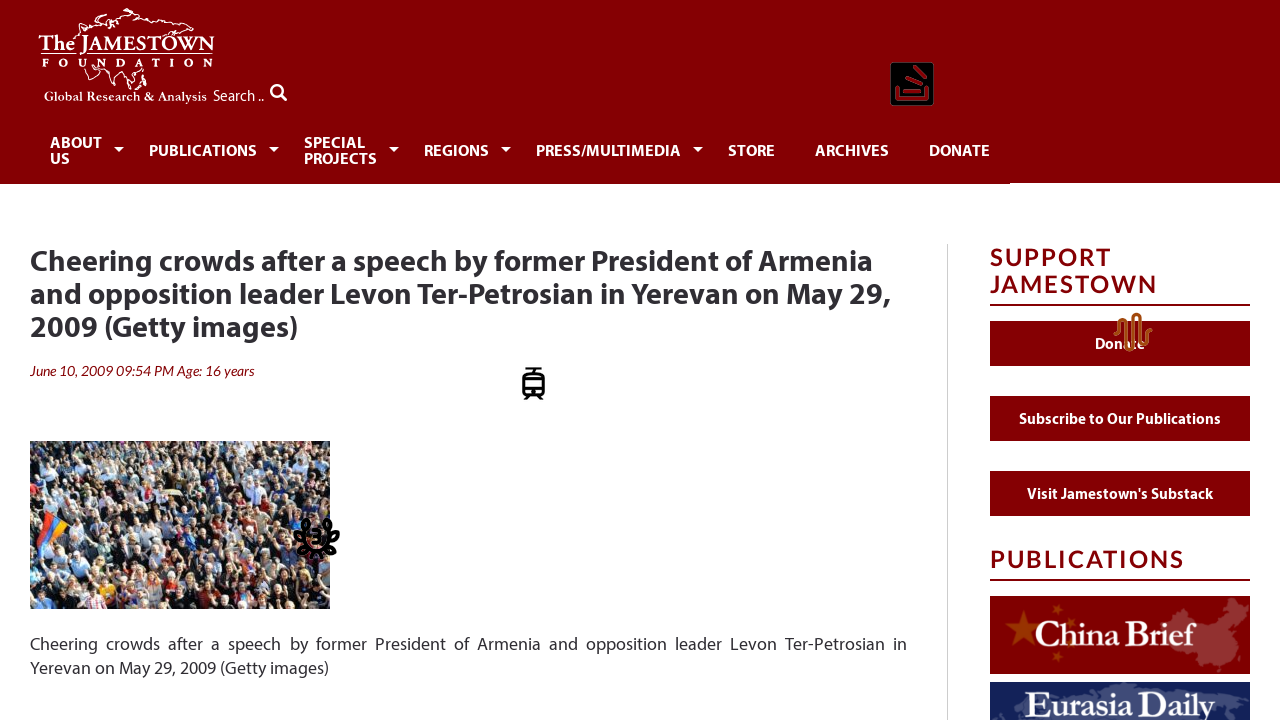 This screenshot has height=720, width=1280. Describe the element at coordinates (912, 84) in the screenshot. I see `visit stack overflow for developer help` at that location.